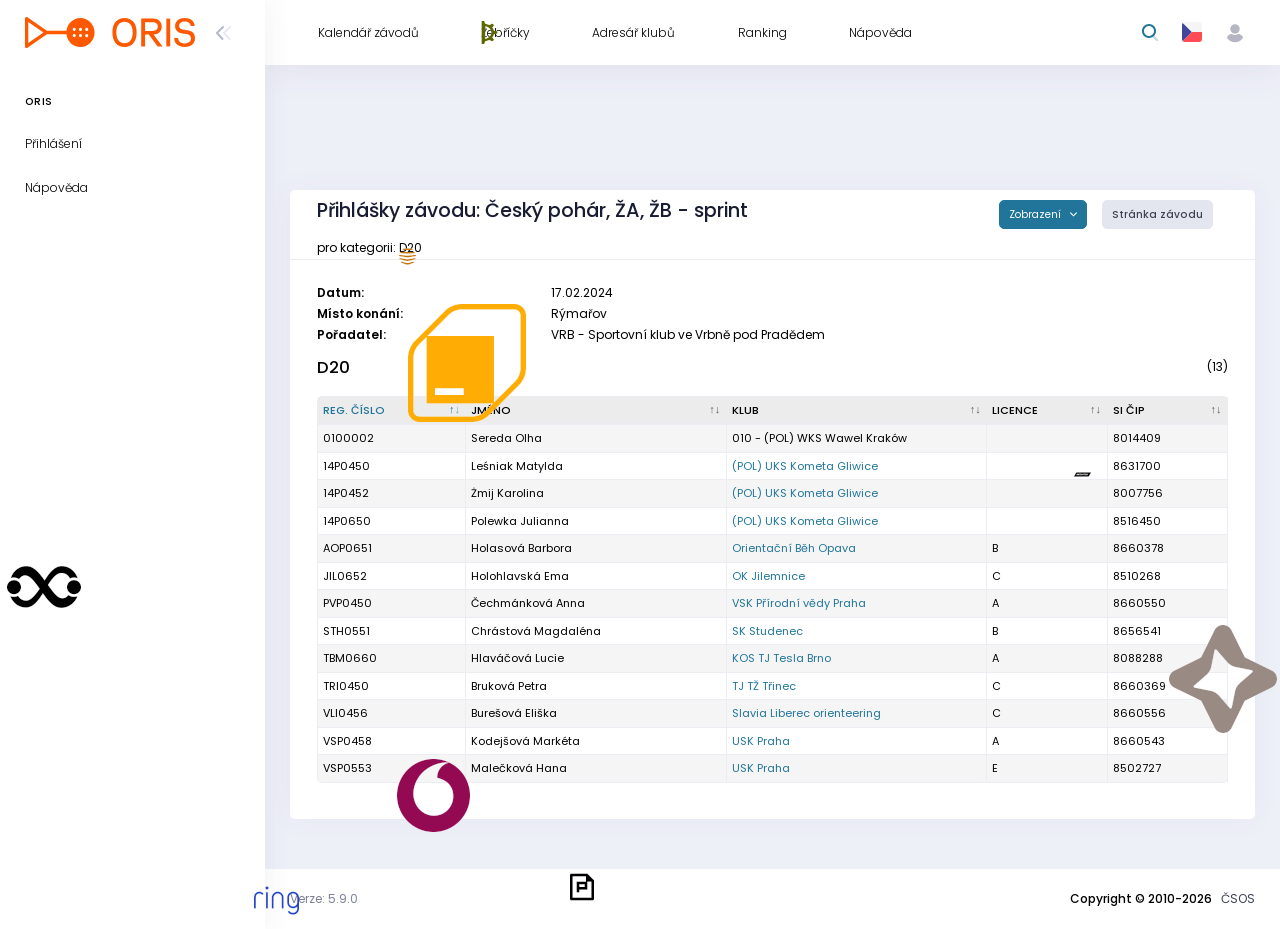 Image resolution: width=1280 pixels, height=929 pixels. I want to click on MediaTek company logo, so click(1082, 474).